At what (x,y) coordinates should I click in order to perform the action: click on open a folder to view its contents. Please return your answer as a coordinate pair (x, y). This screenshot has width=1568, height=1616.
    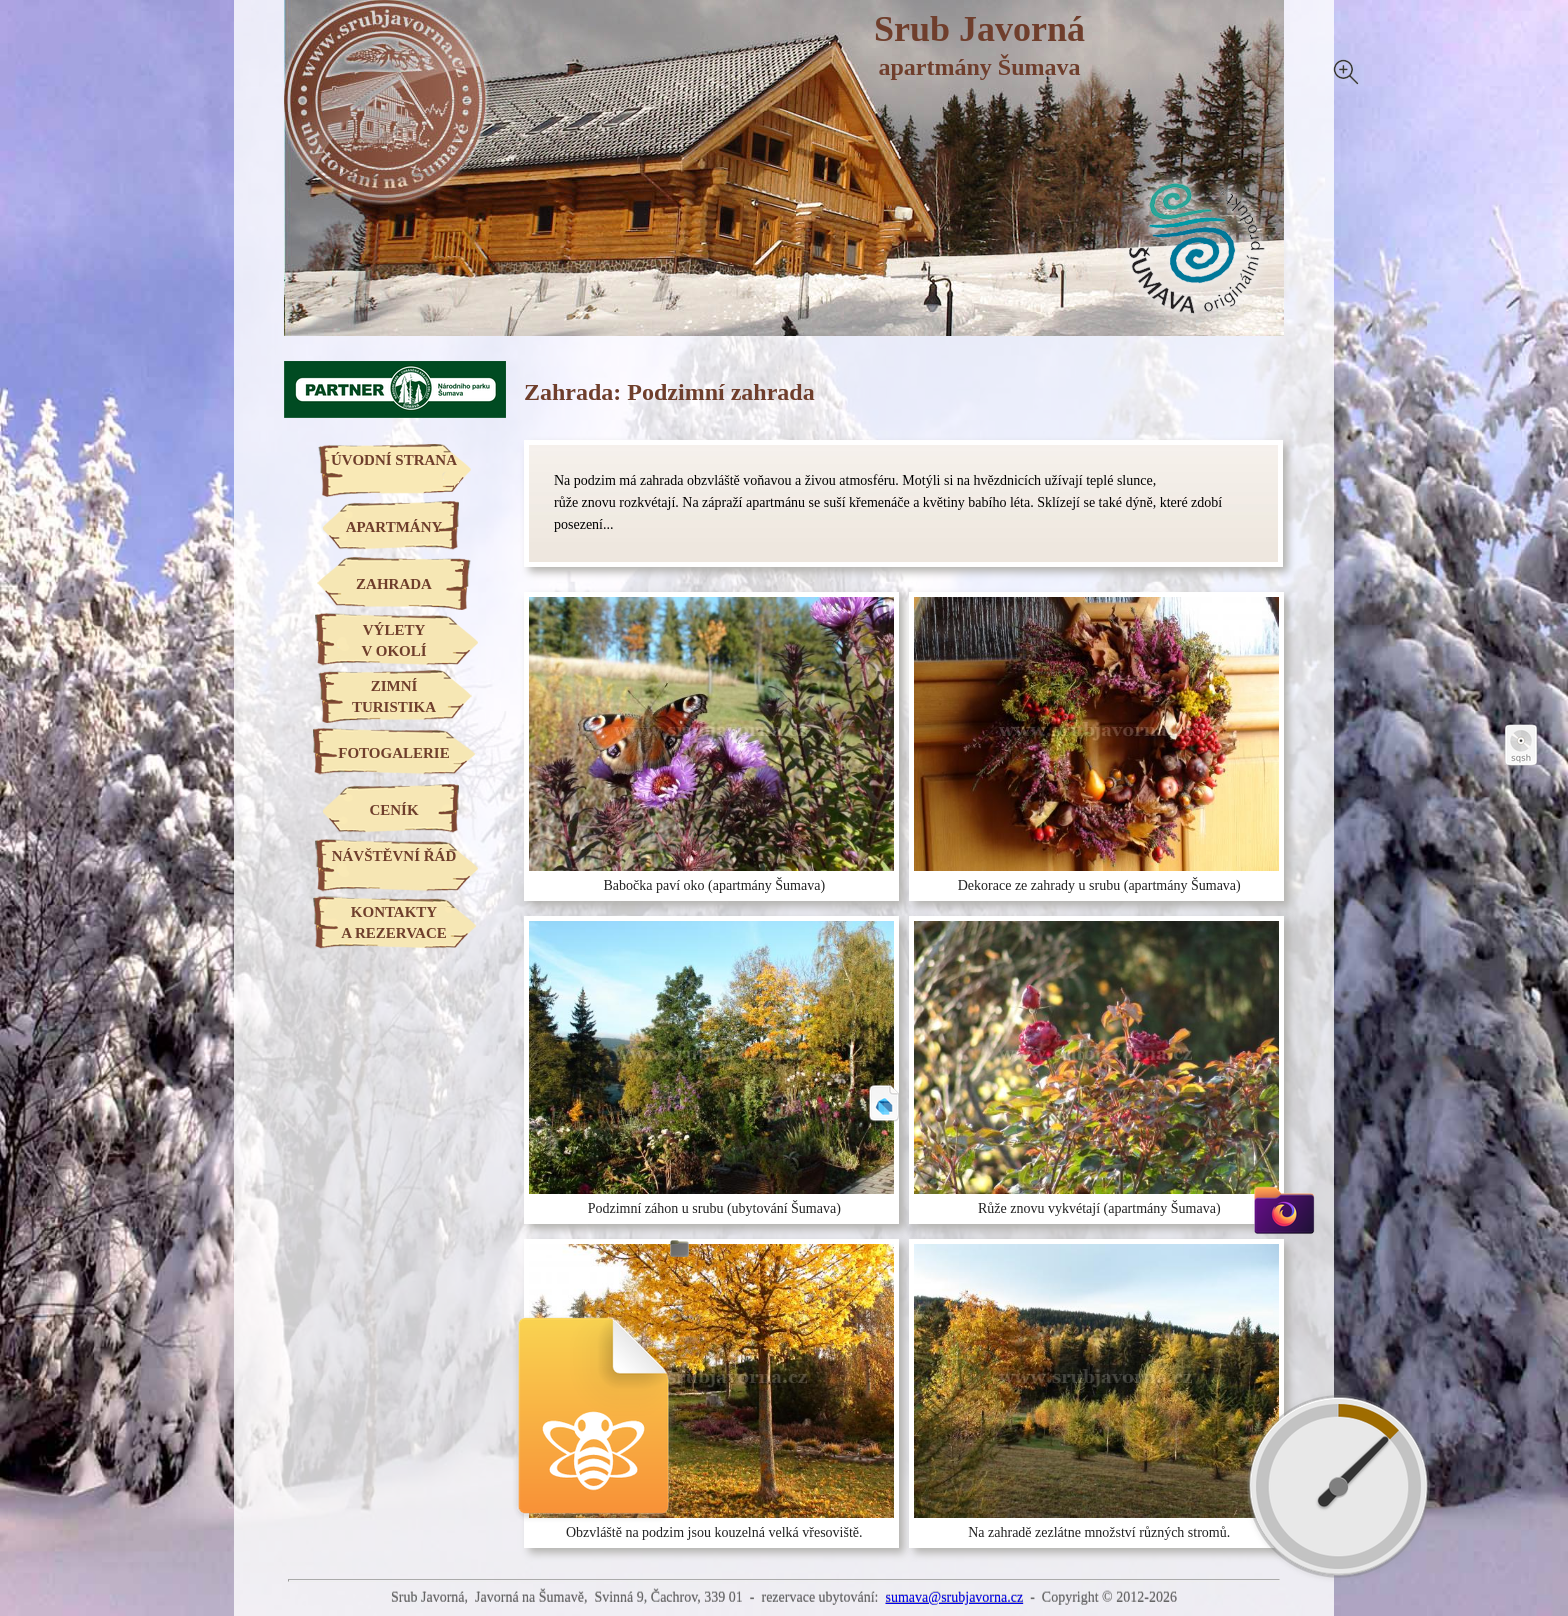
    Looking at the image, I should click on (679, 1248).